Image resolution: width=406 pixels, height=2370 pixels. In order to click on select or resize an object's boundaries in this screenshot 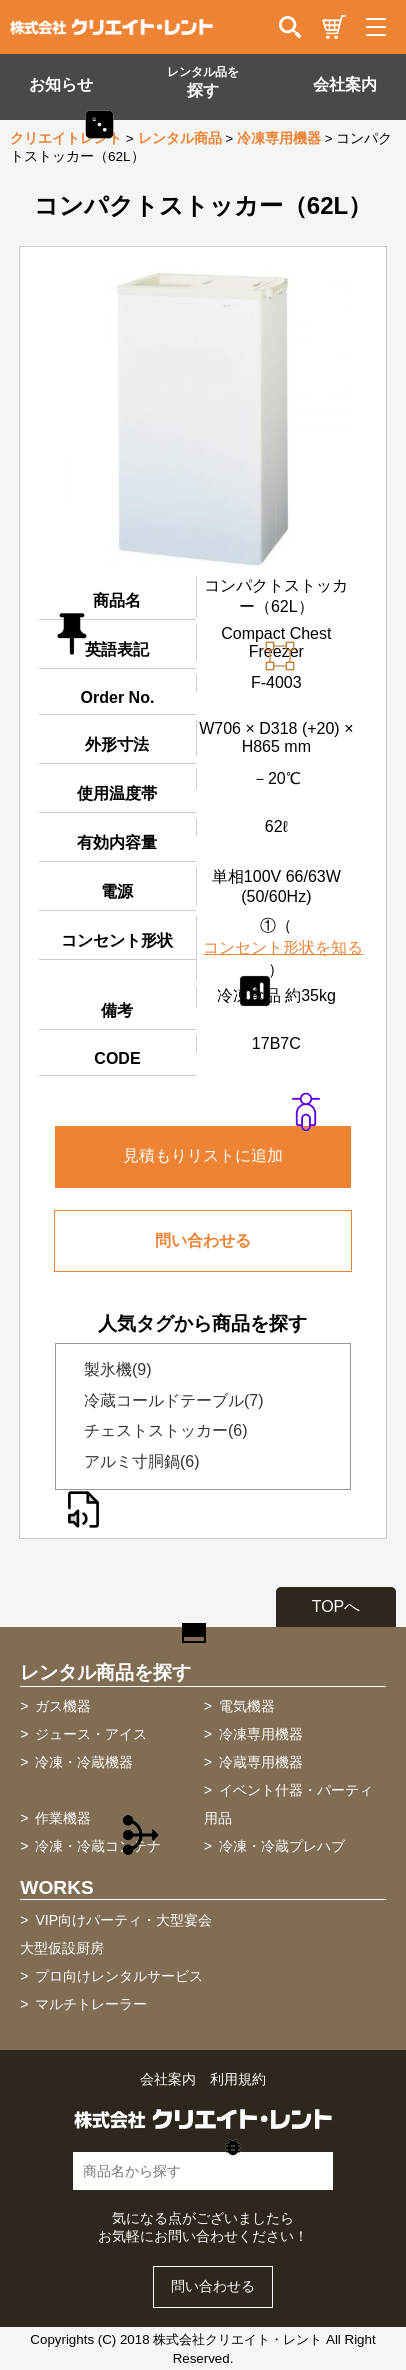, I will do `click(280, 656)`.